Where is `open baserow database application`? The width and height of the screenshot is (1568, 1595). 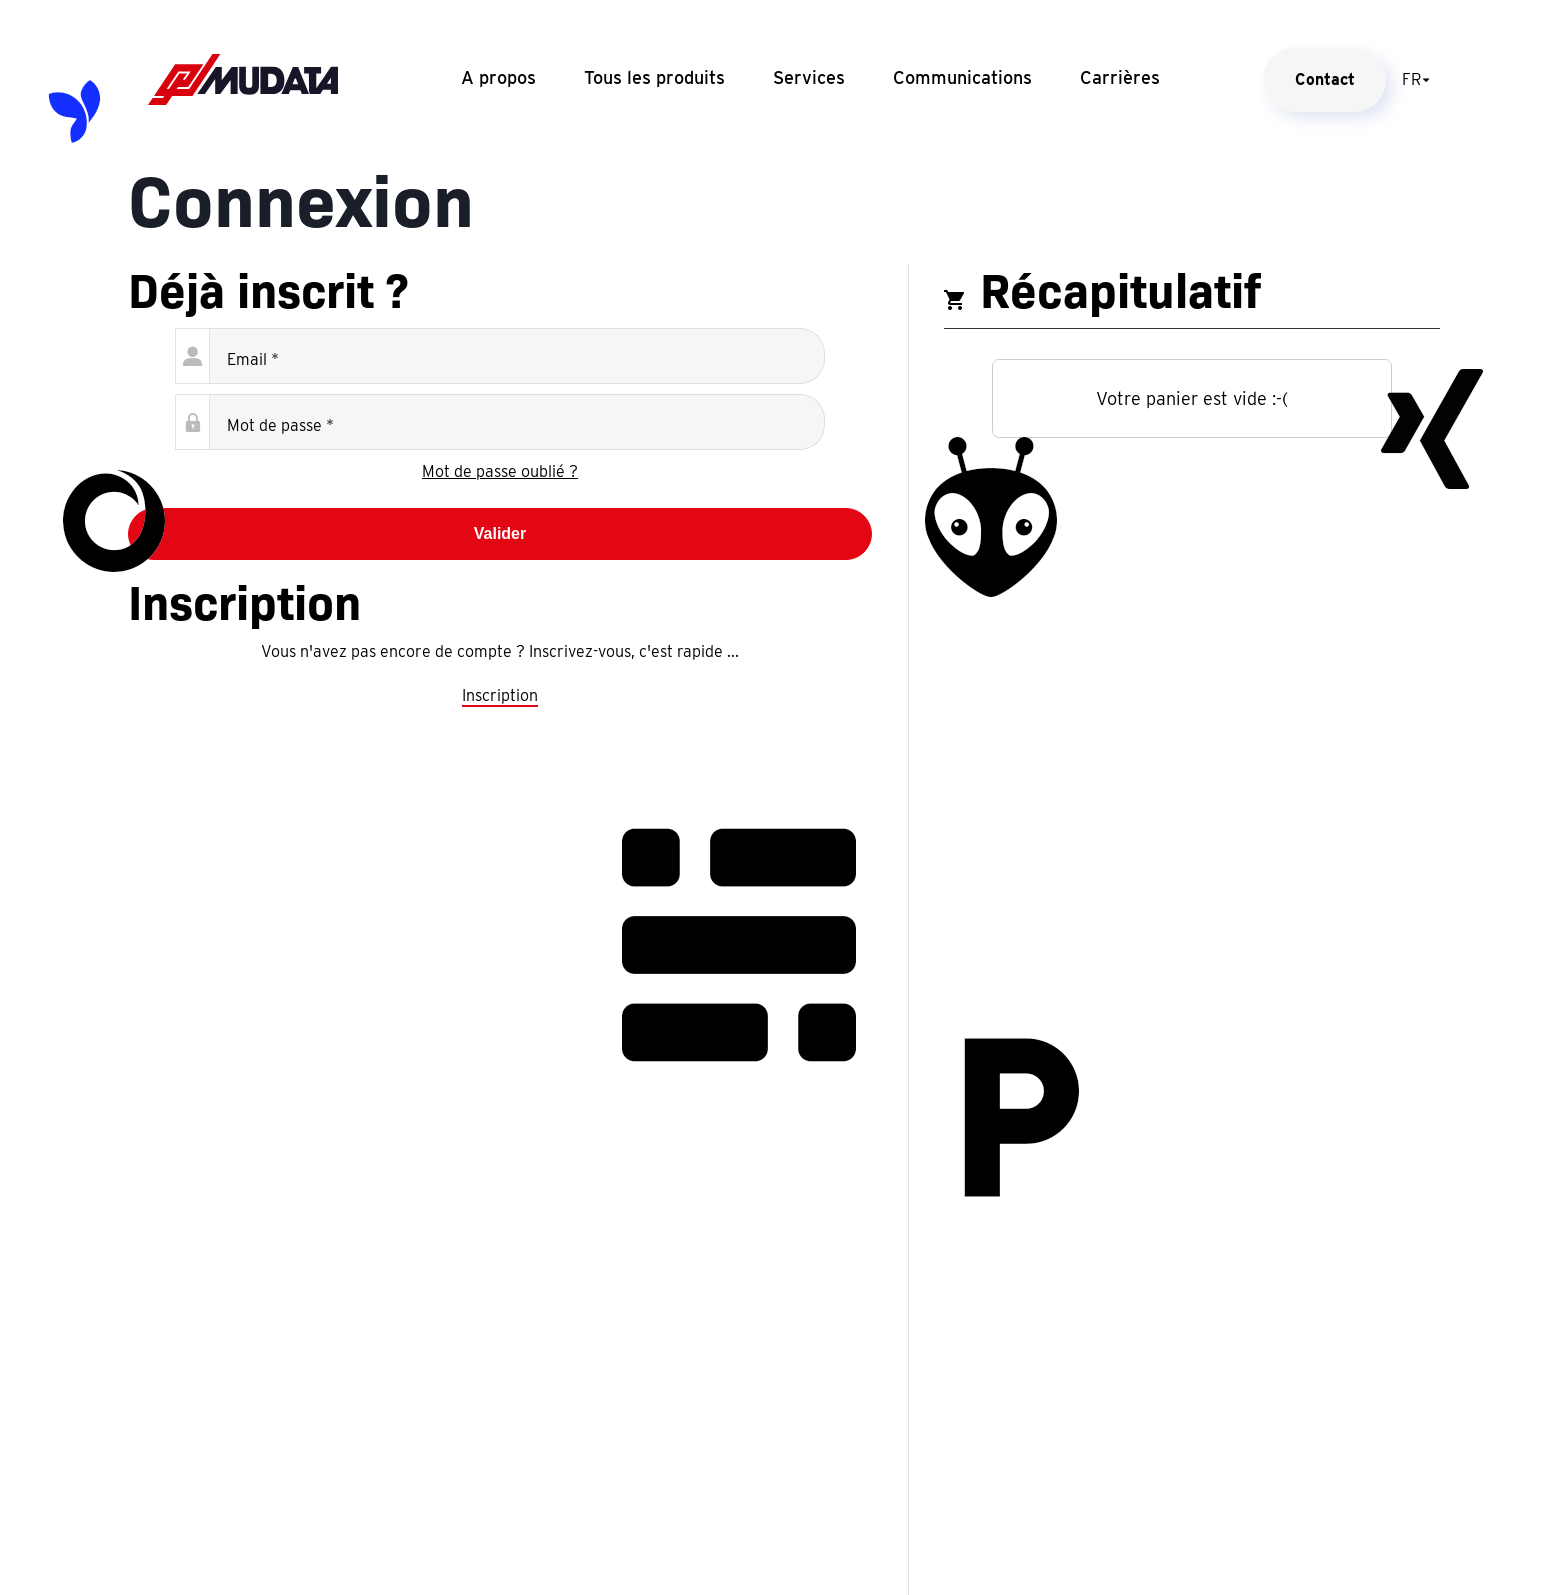 open baserow database application is located at coordinates (739, 945).